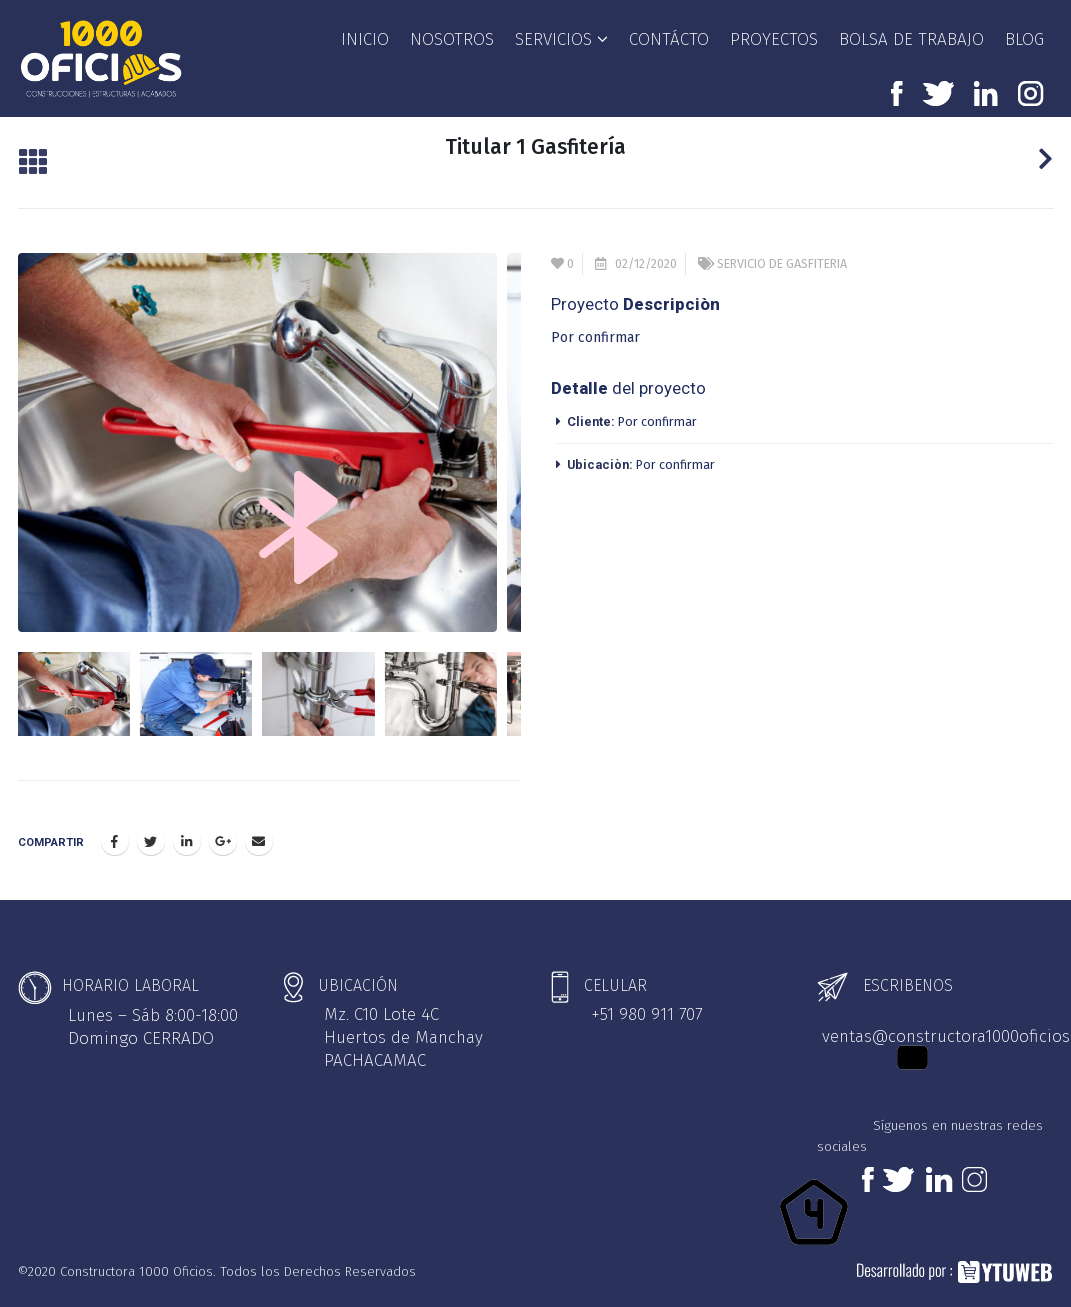  Describe the element at coordinates (298, 527) in the screenshot. I see `toggle bluetooth connectivity on or off` at that location.